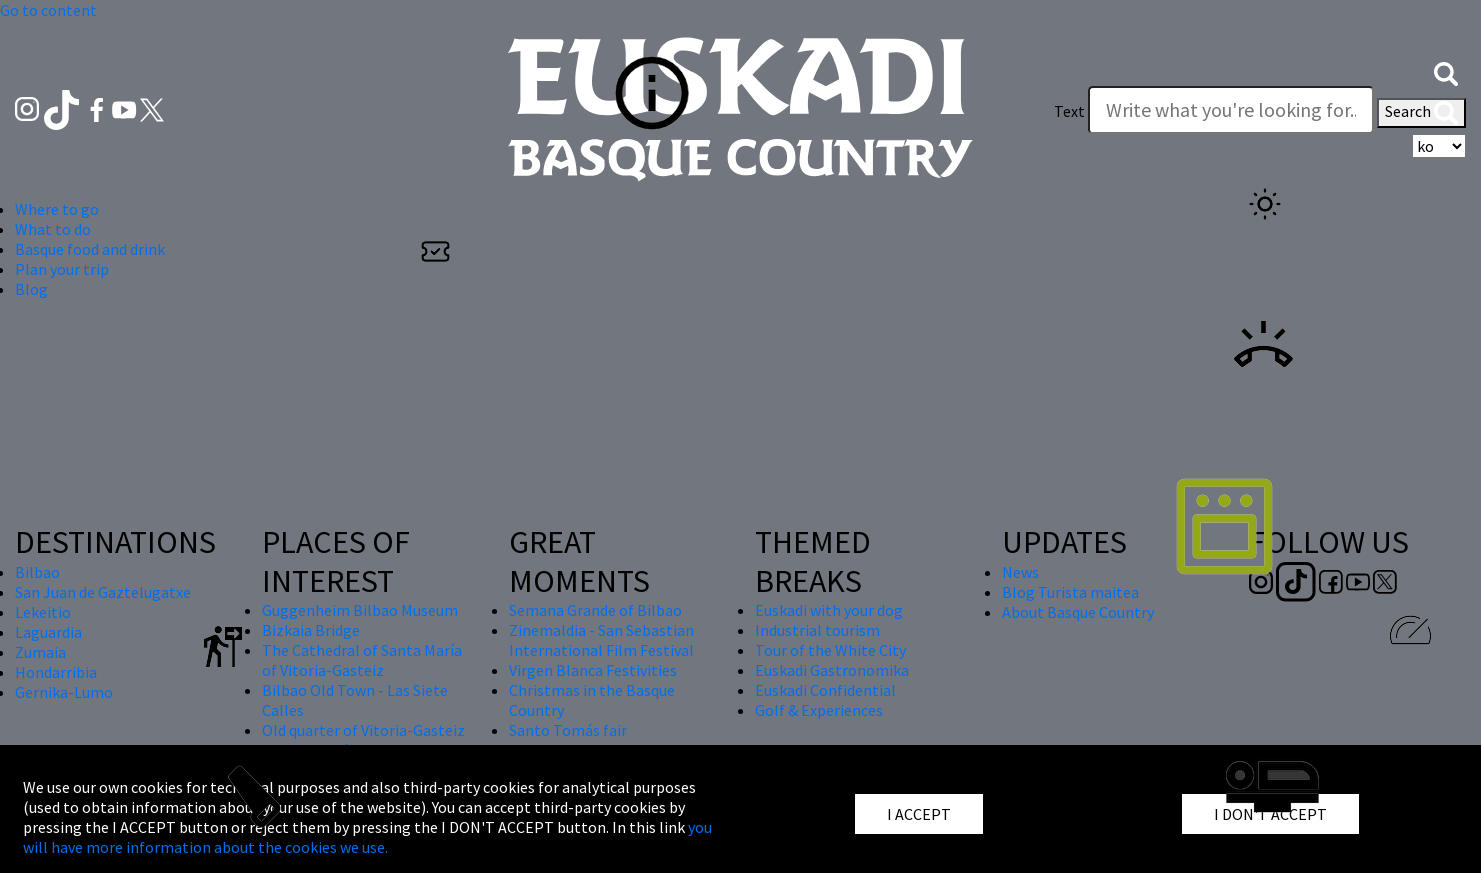 The height and width of the screenshot is (873, 1481). What do you see at coordinates (1263, 345) in the screenshot?
I see `incoming call ringing` at bounding box center [1263, 345].